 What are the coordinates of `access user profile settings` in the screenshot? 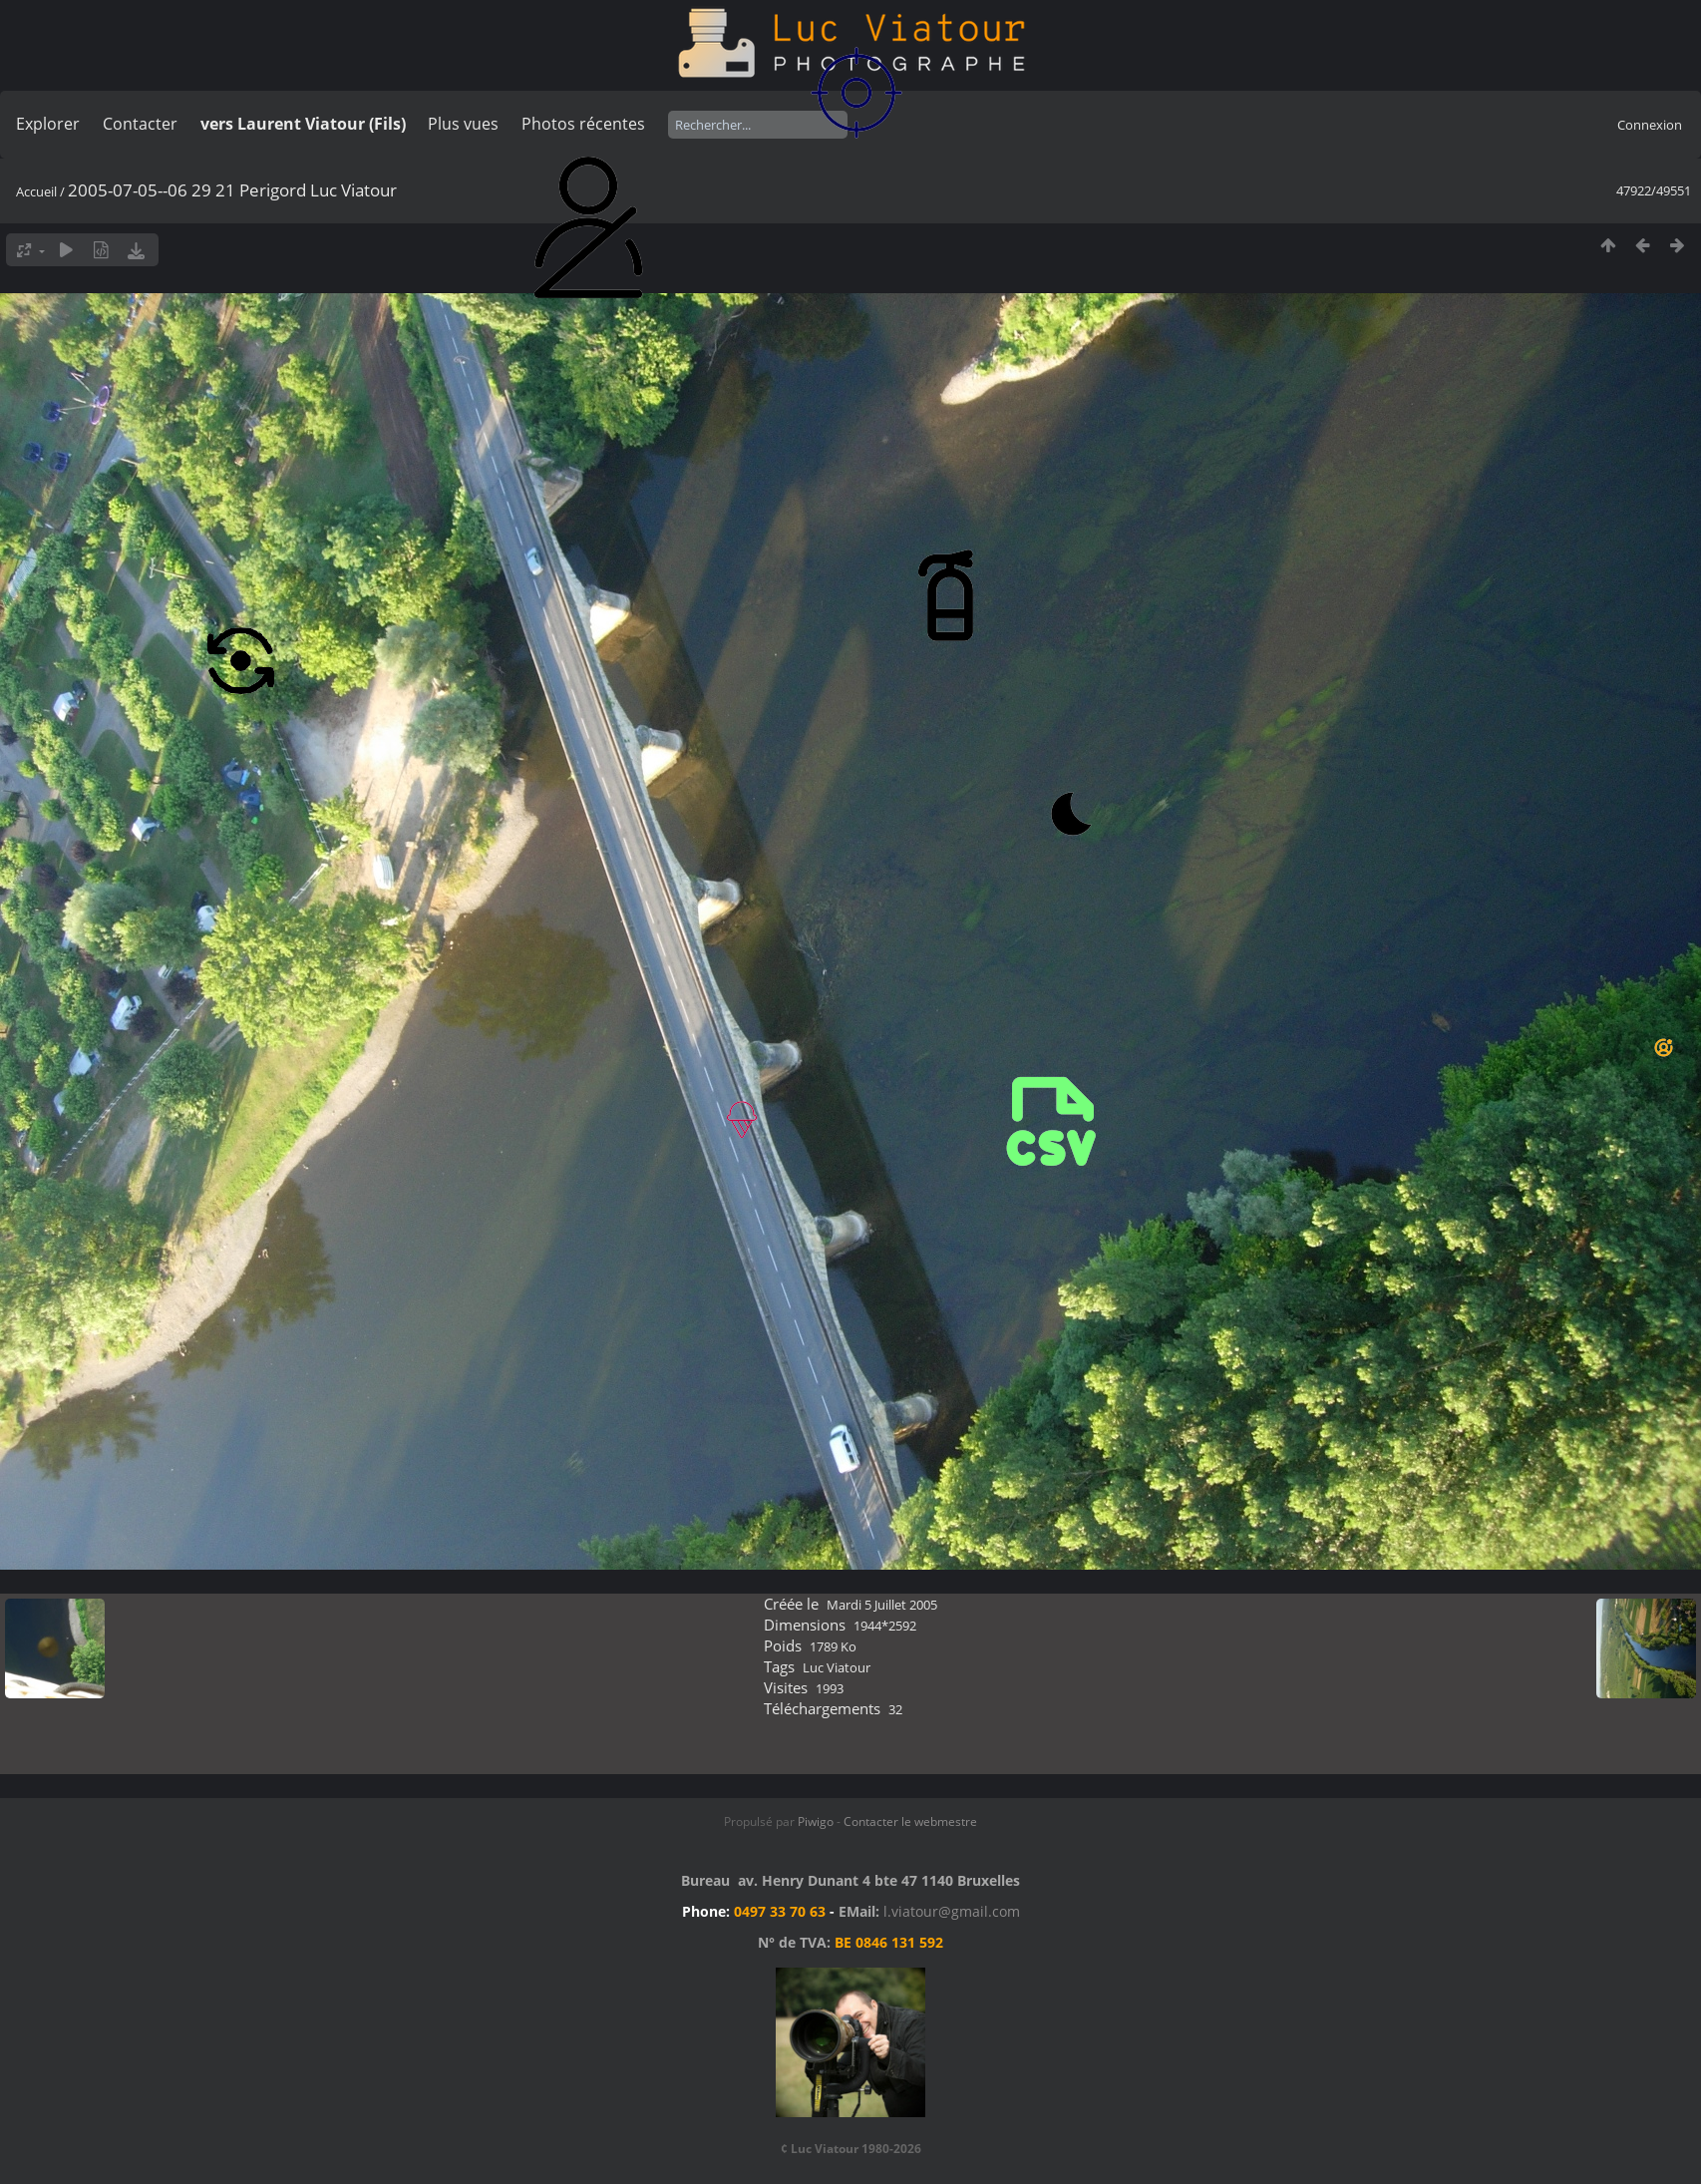 It's located at (1663, 1047).